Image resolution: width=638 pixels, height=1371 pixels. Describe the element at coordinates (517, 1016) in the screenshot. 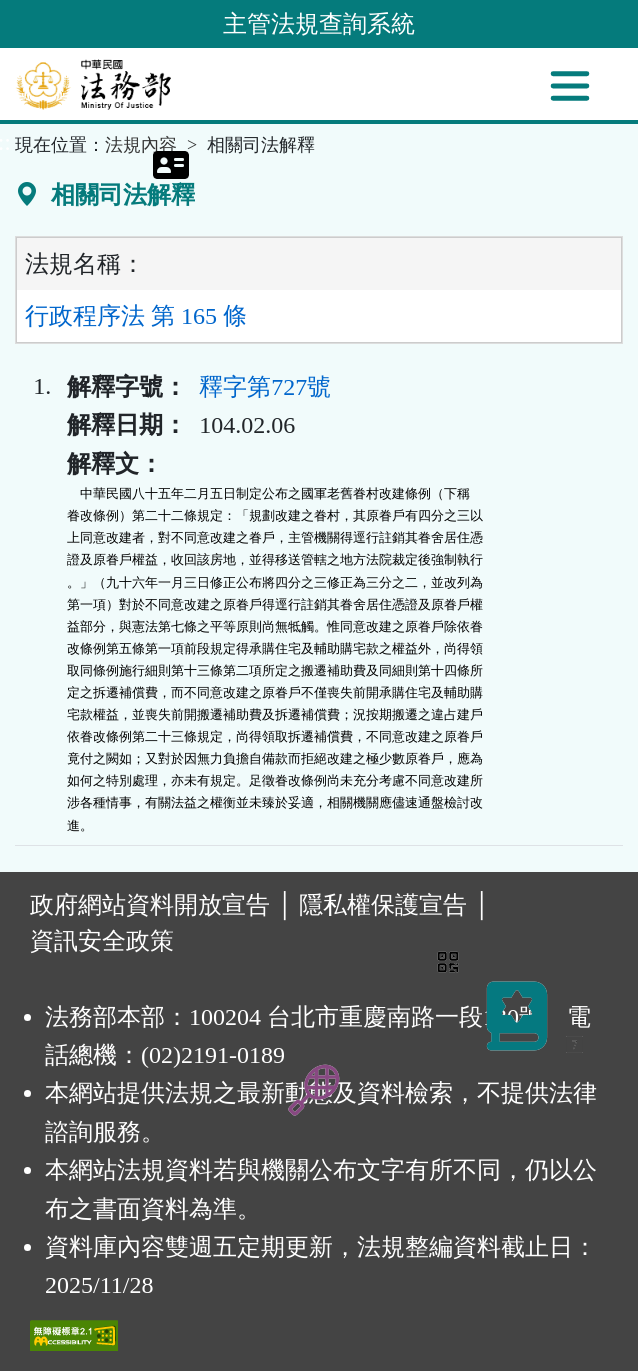

I see `access Jewish religious texts or scriptures` at that location.